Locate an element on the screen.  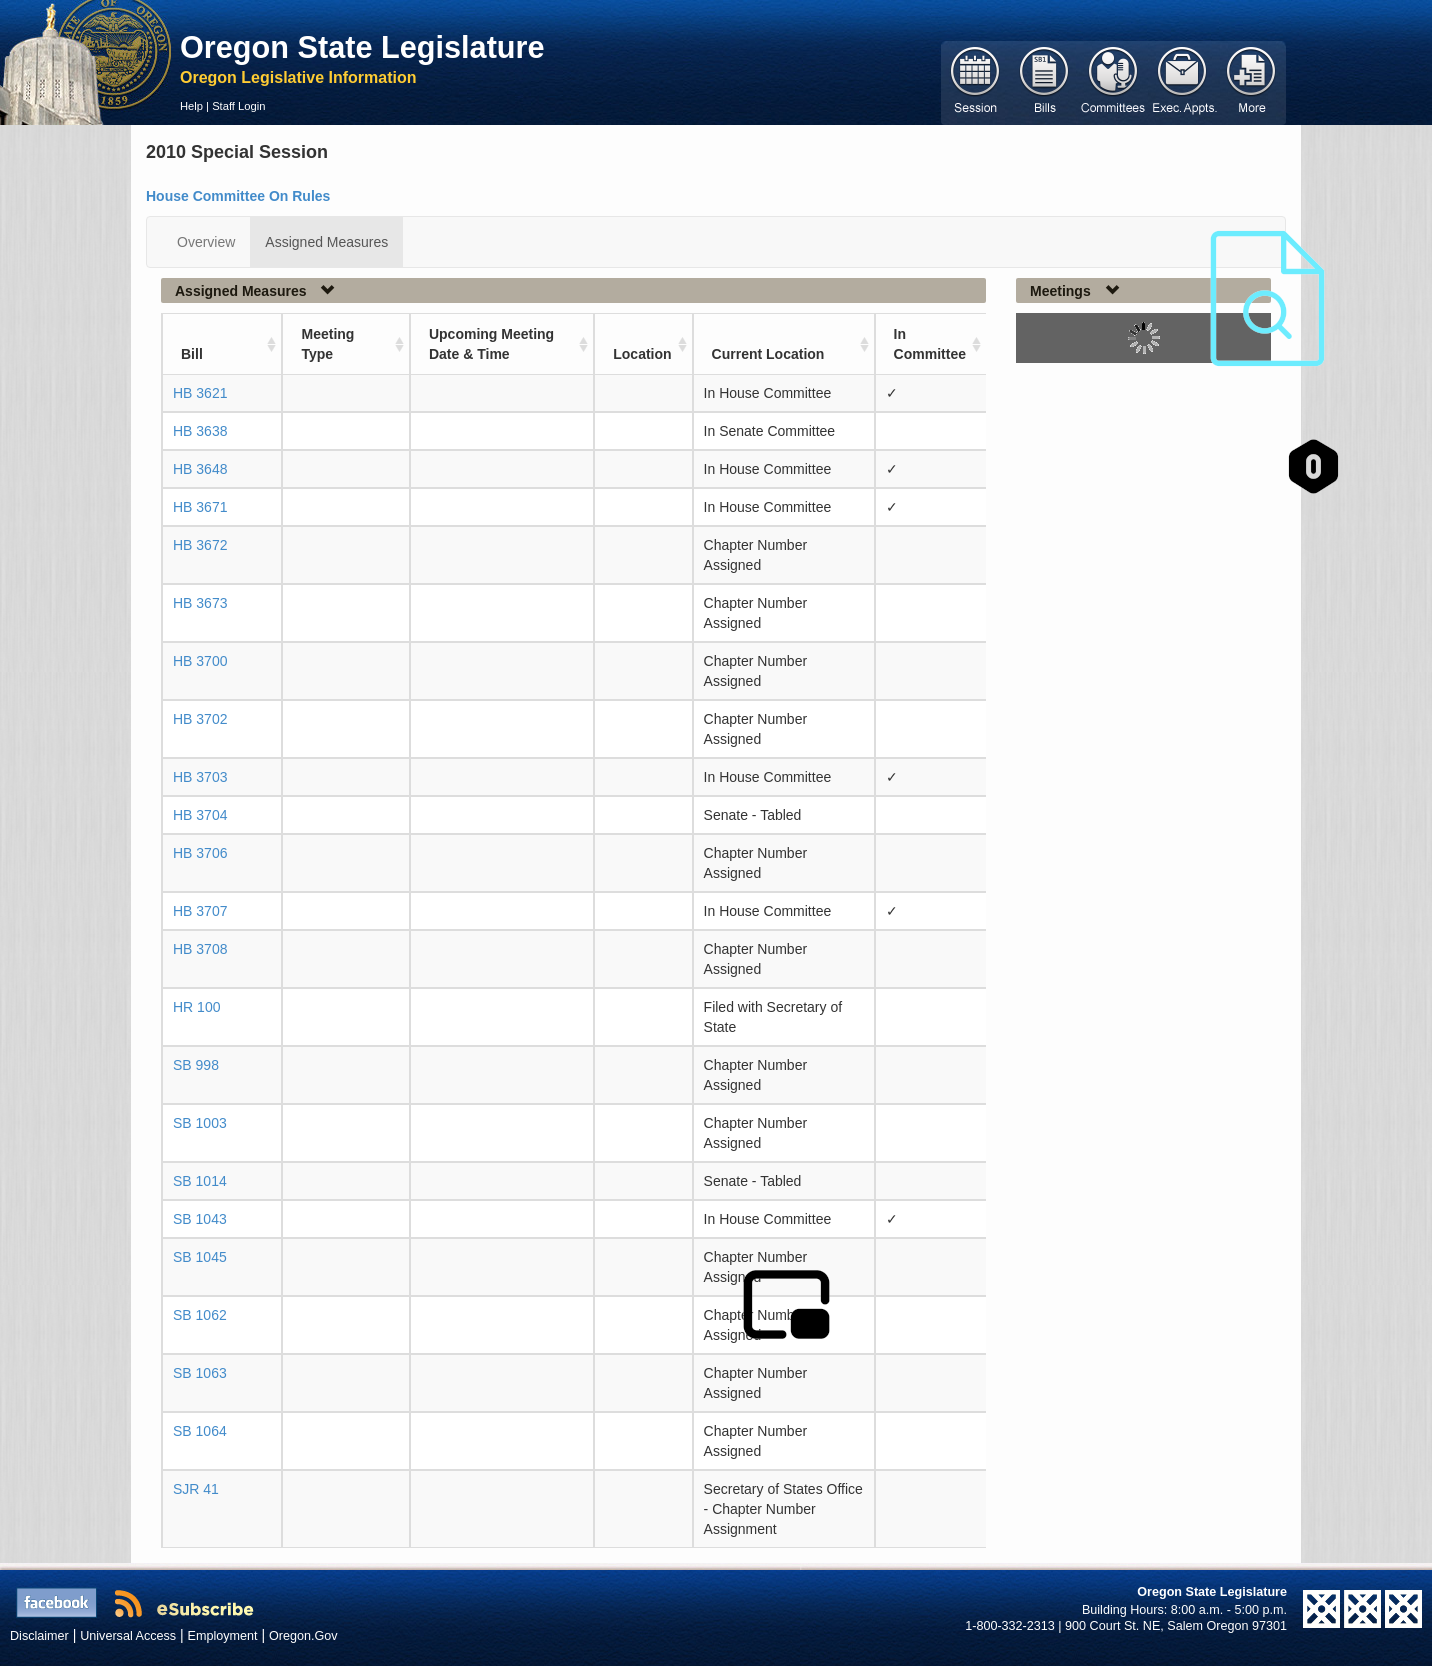
indicates an "O" status or category marker is located at coordinates (1313, 466).